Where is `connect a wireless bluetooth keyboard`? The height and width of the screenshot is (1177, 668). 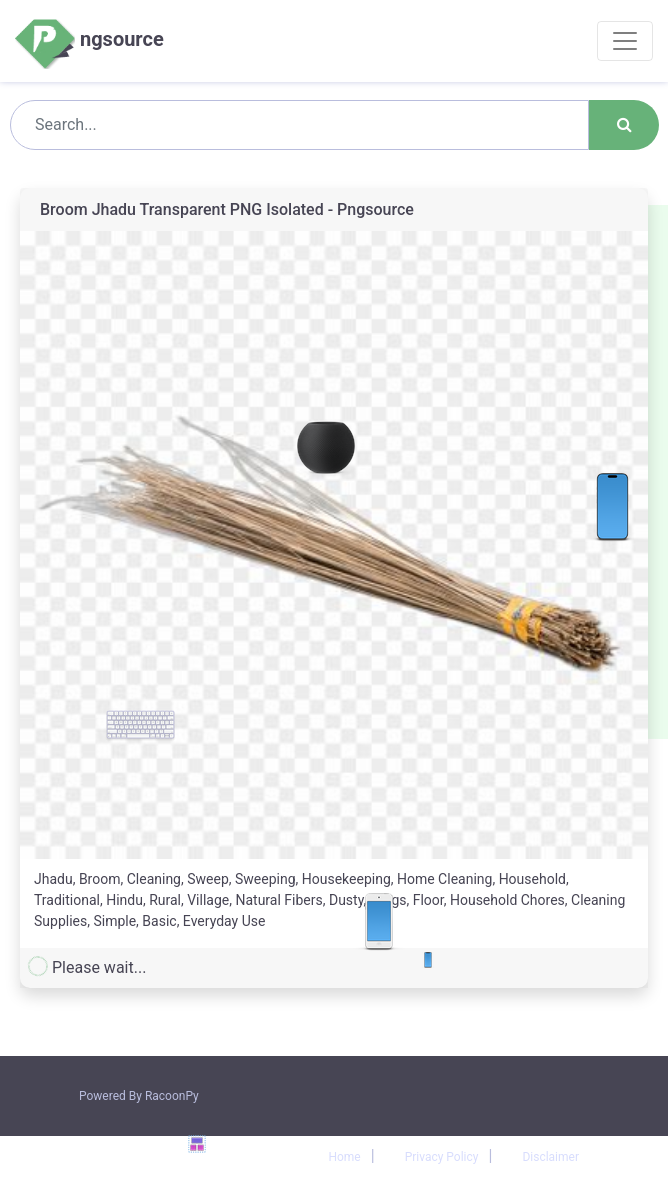 connect a wireless bluetooth keyboard is located at coordinates (140, 724).